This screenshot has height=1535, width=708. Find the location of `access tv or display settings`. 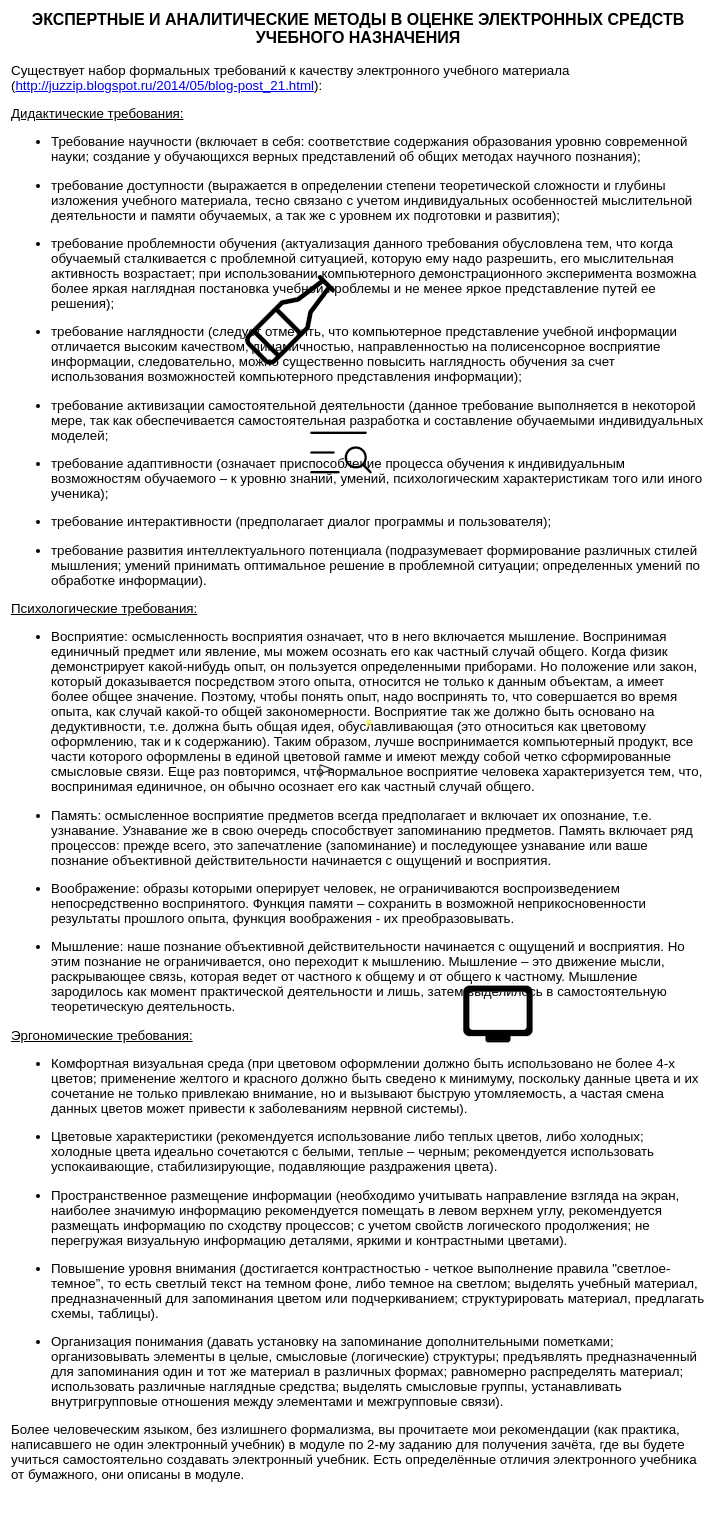

access tv or display settings is located at coordinates (498, 1014).